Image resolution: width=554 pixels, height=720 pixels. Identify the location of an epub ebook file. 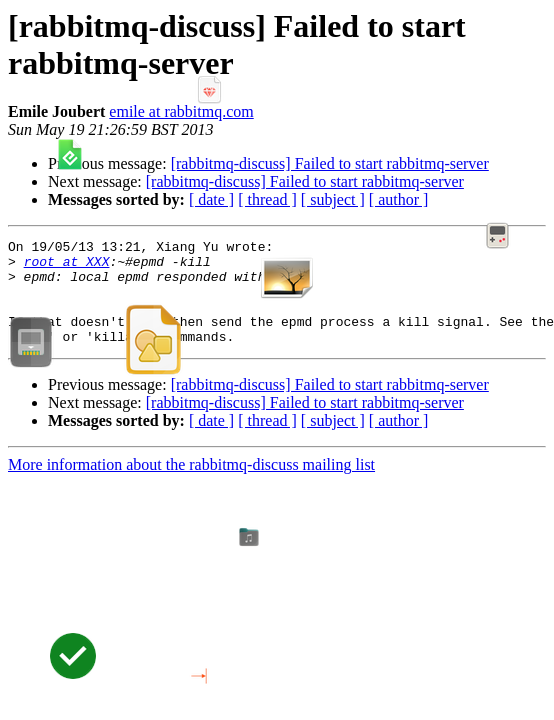
(70, 155).